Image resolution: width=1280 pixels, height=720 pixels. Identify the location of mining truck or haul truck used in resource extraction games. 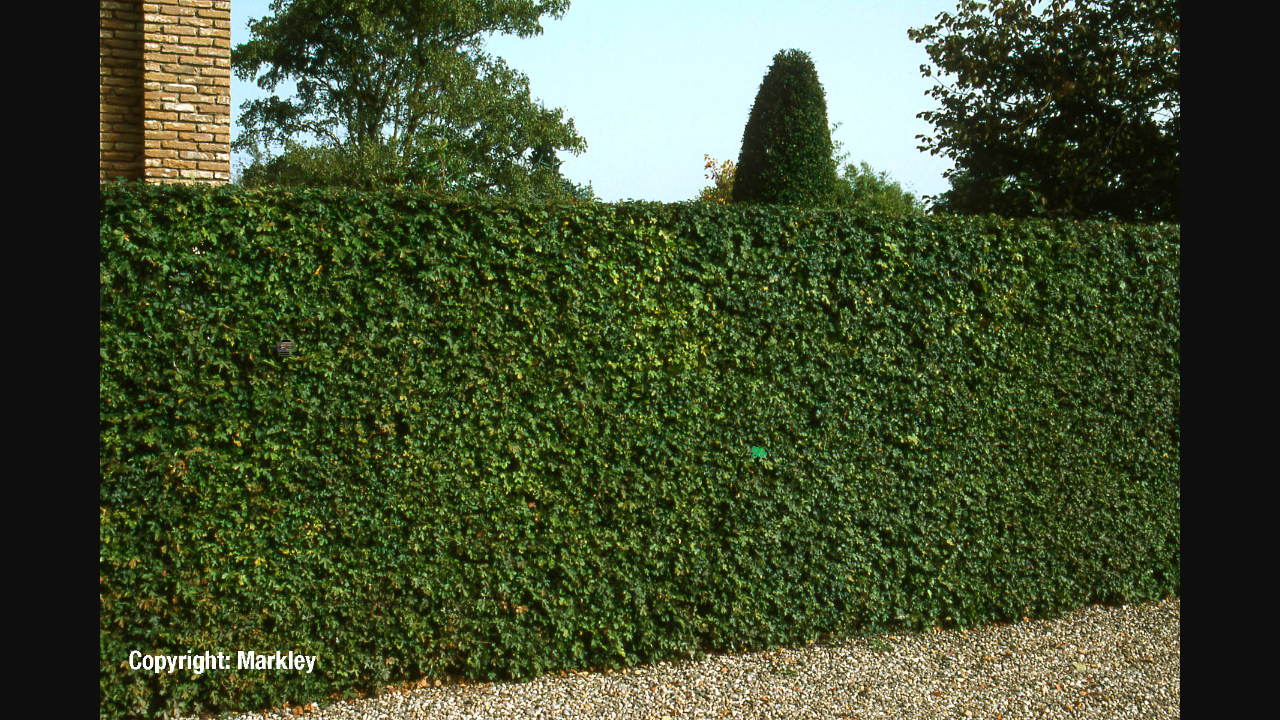
(759, 452).